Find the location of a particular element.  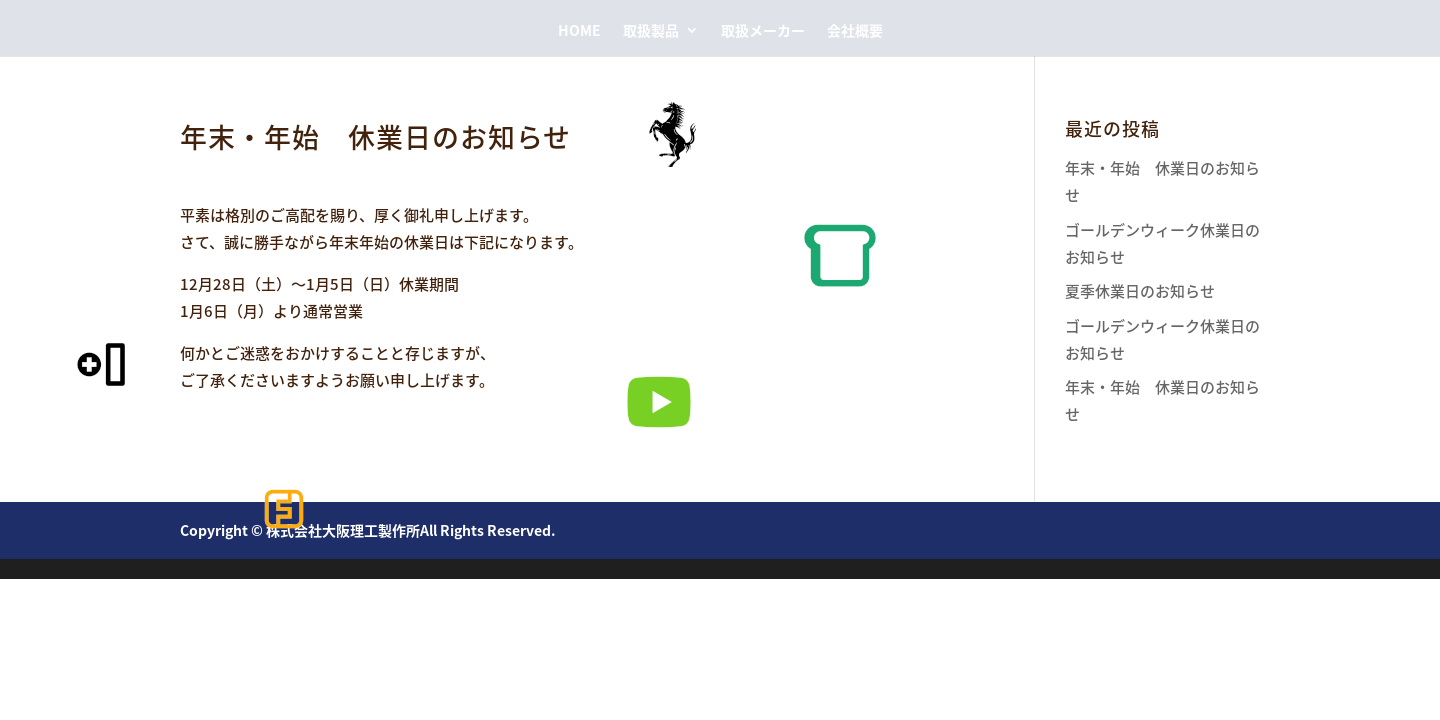

open YouTube app is located at coordinates (659, 402).